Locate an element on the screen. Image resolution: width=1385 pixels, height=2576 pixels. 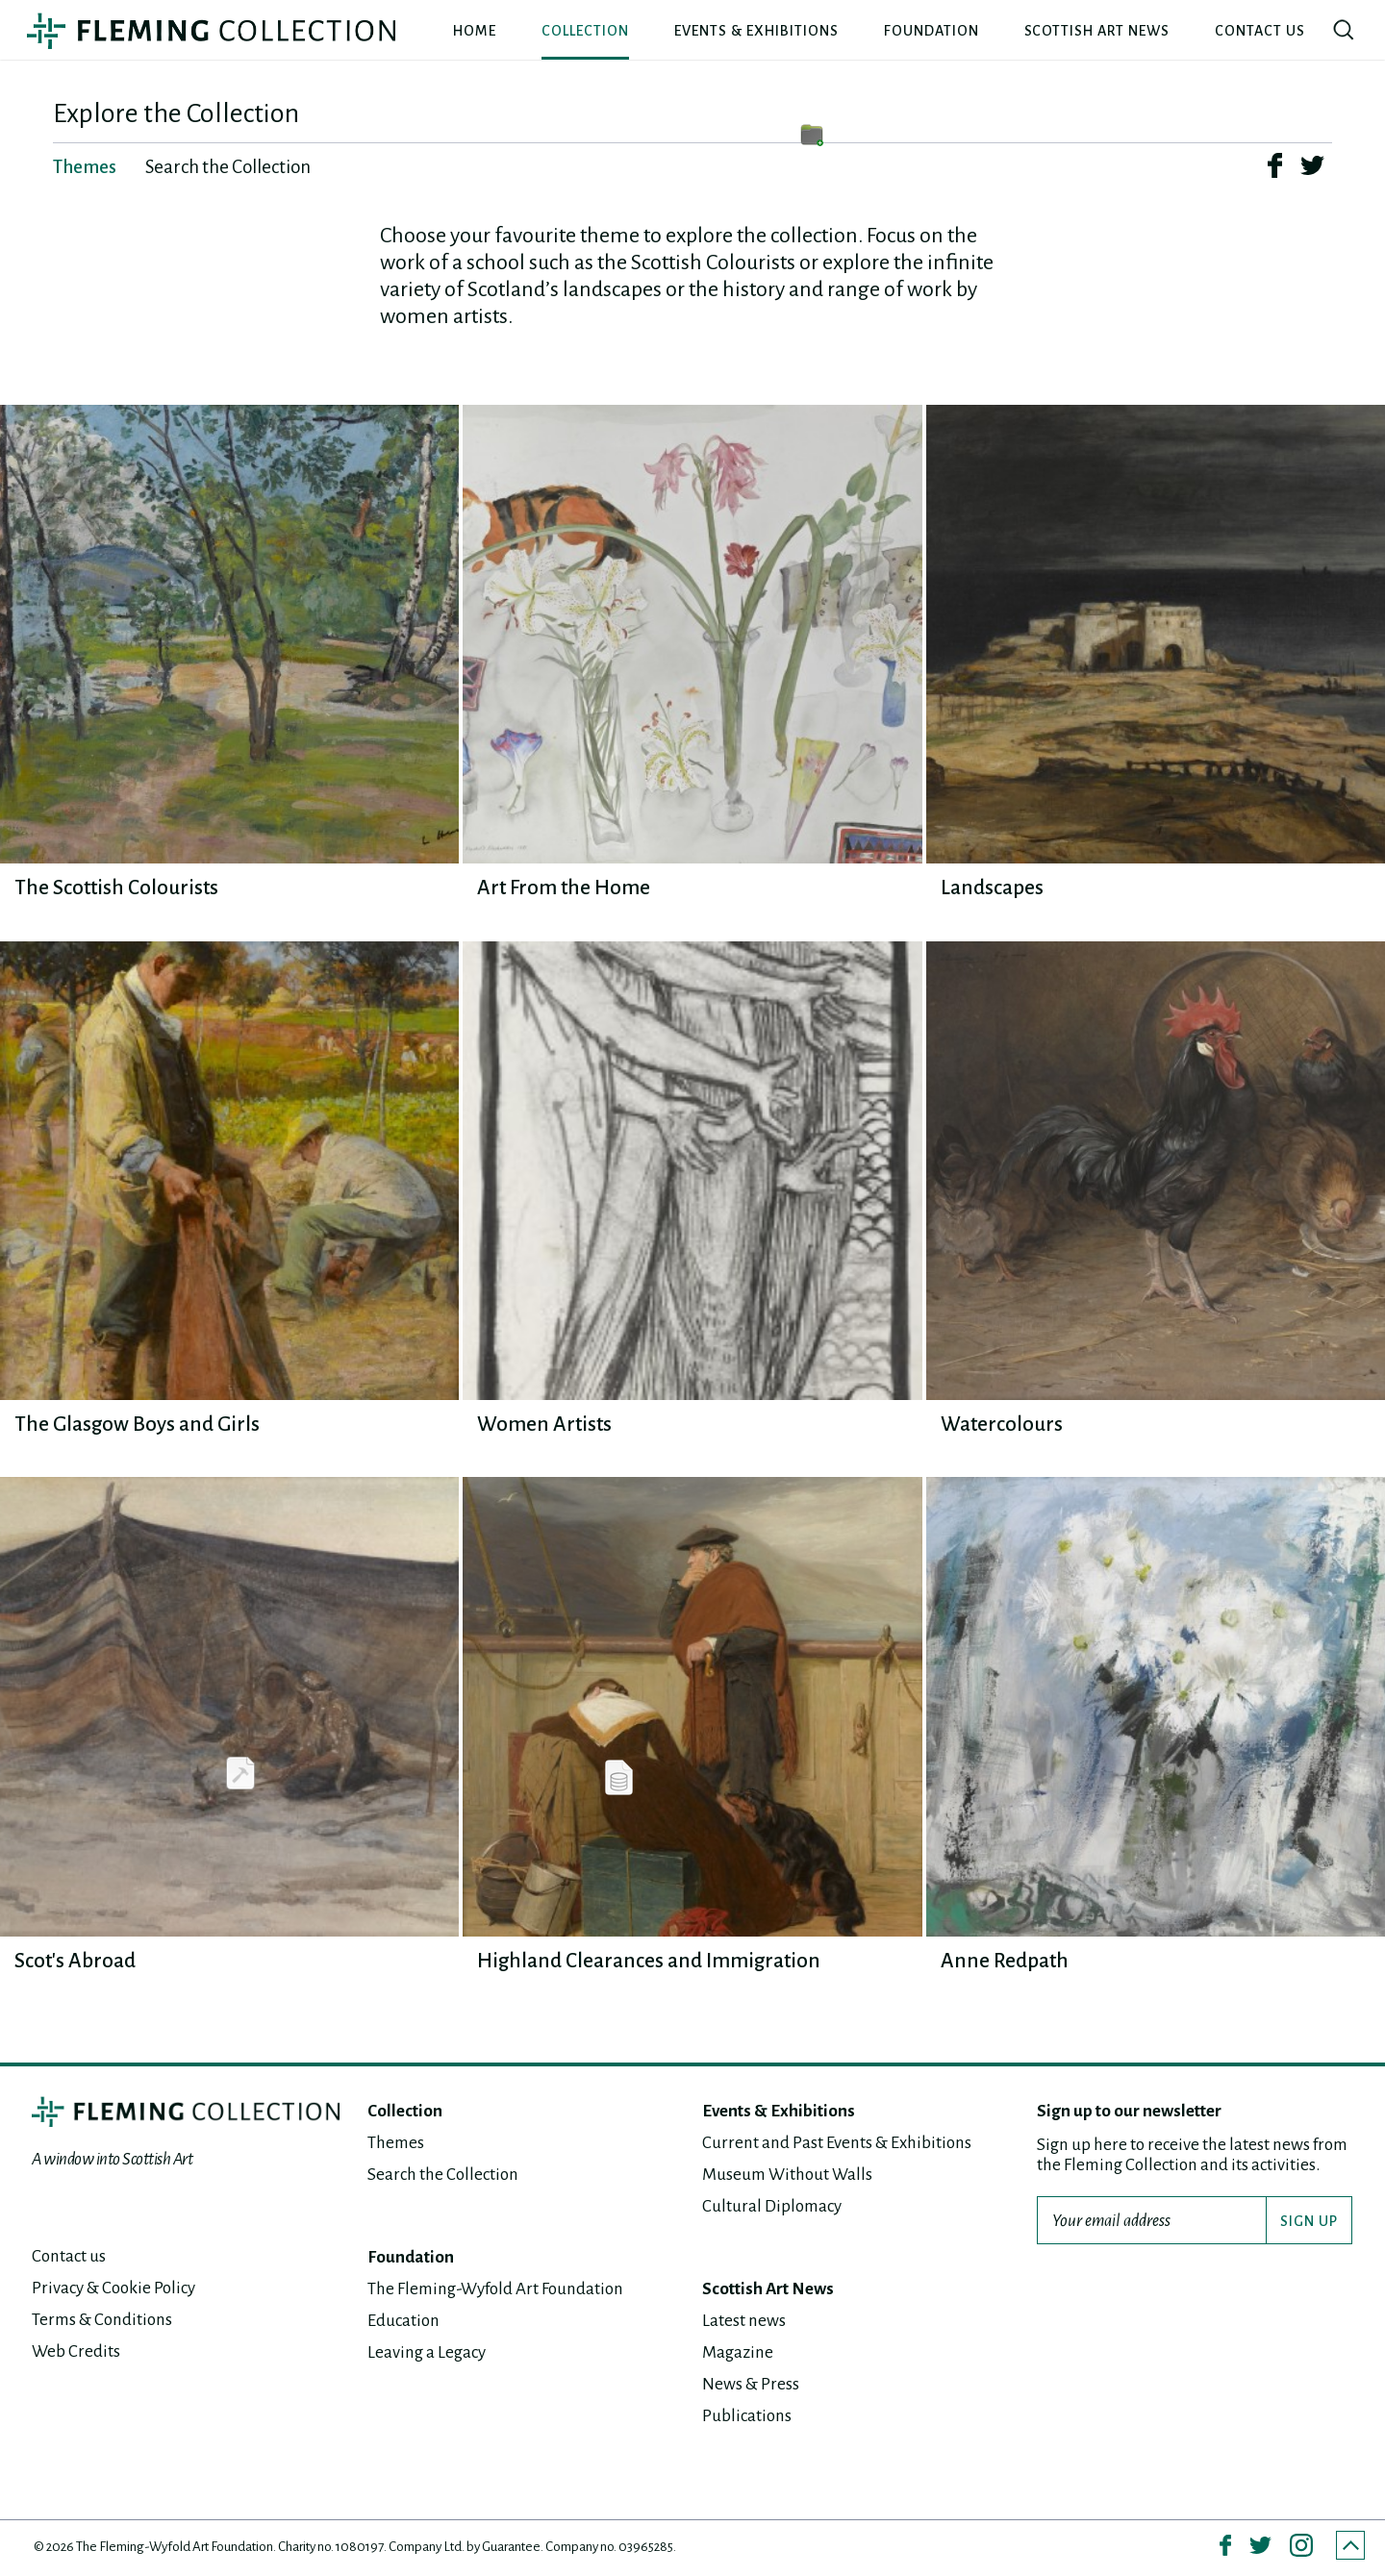
create a new folder is located at coordinates (812, 135).